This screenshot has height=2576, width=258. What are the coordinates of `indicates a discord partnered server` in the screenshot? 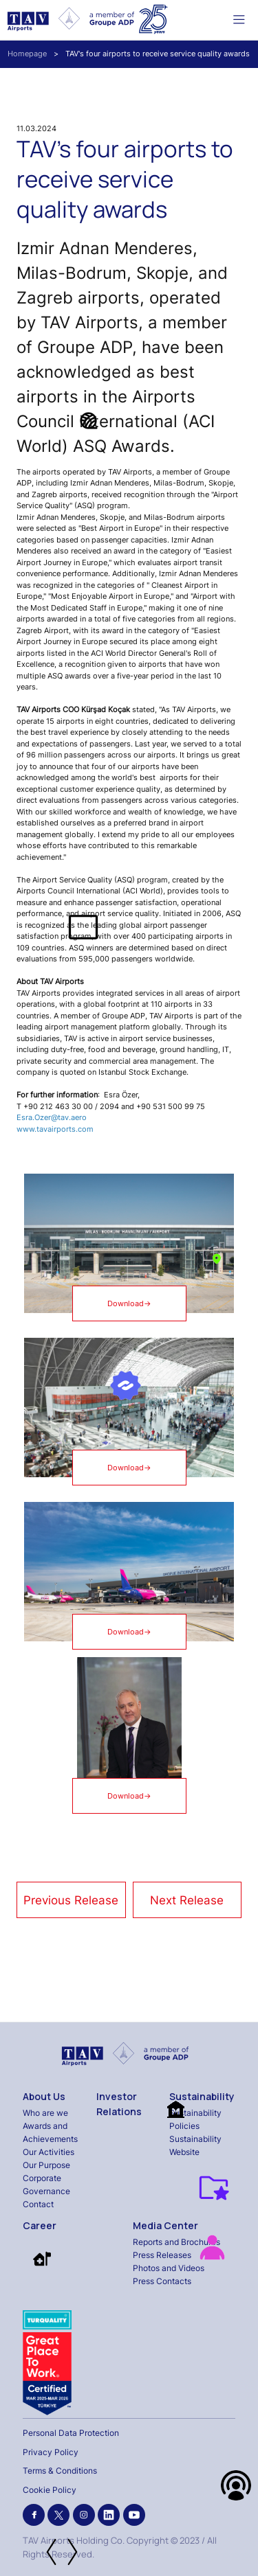 It's located at (125, 1385).